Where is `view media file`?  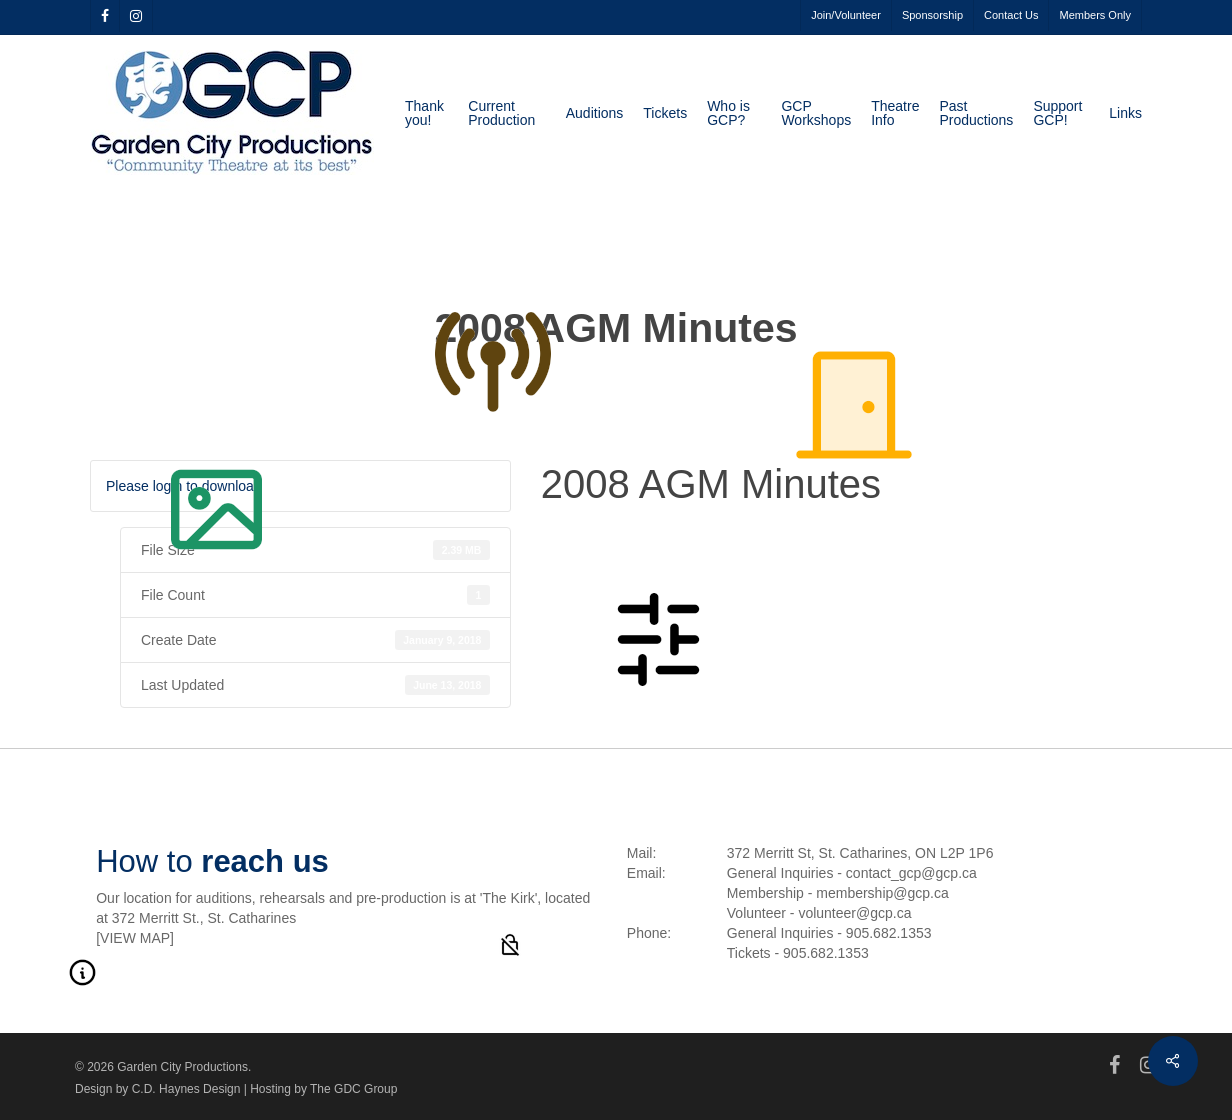 view media file is located at coordinates (216, 509).